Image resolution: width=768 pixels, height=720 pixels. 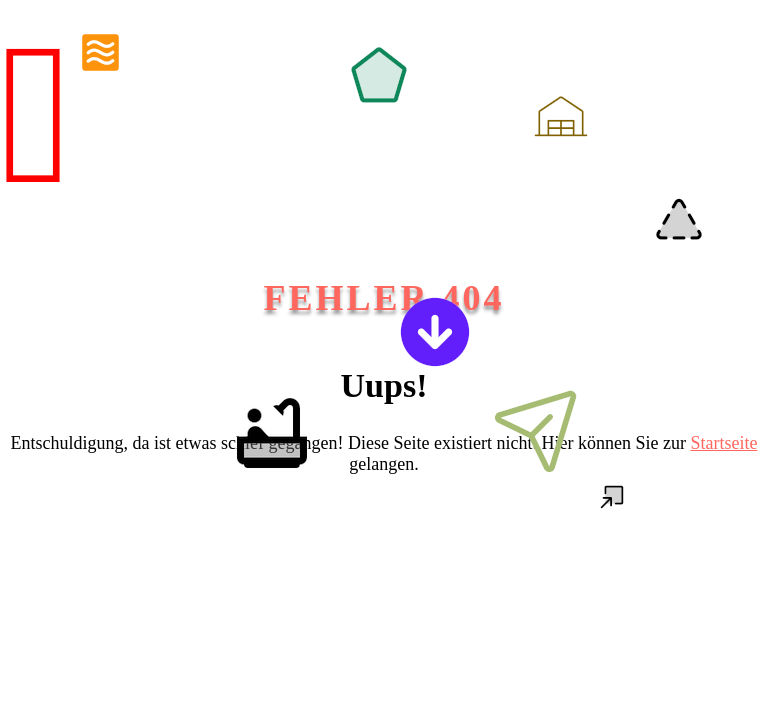 I want to click on indicates a draft or incomplete state, so click(x=679, y=220).